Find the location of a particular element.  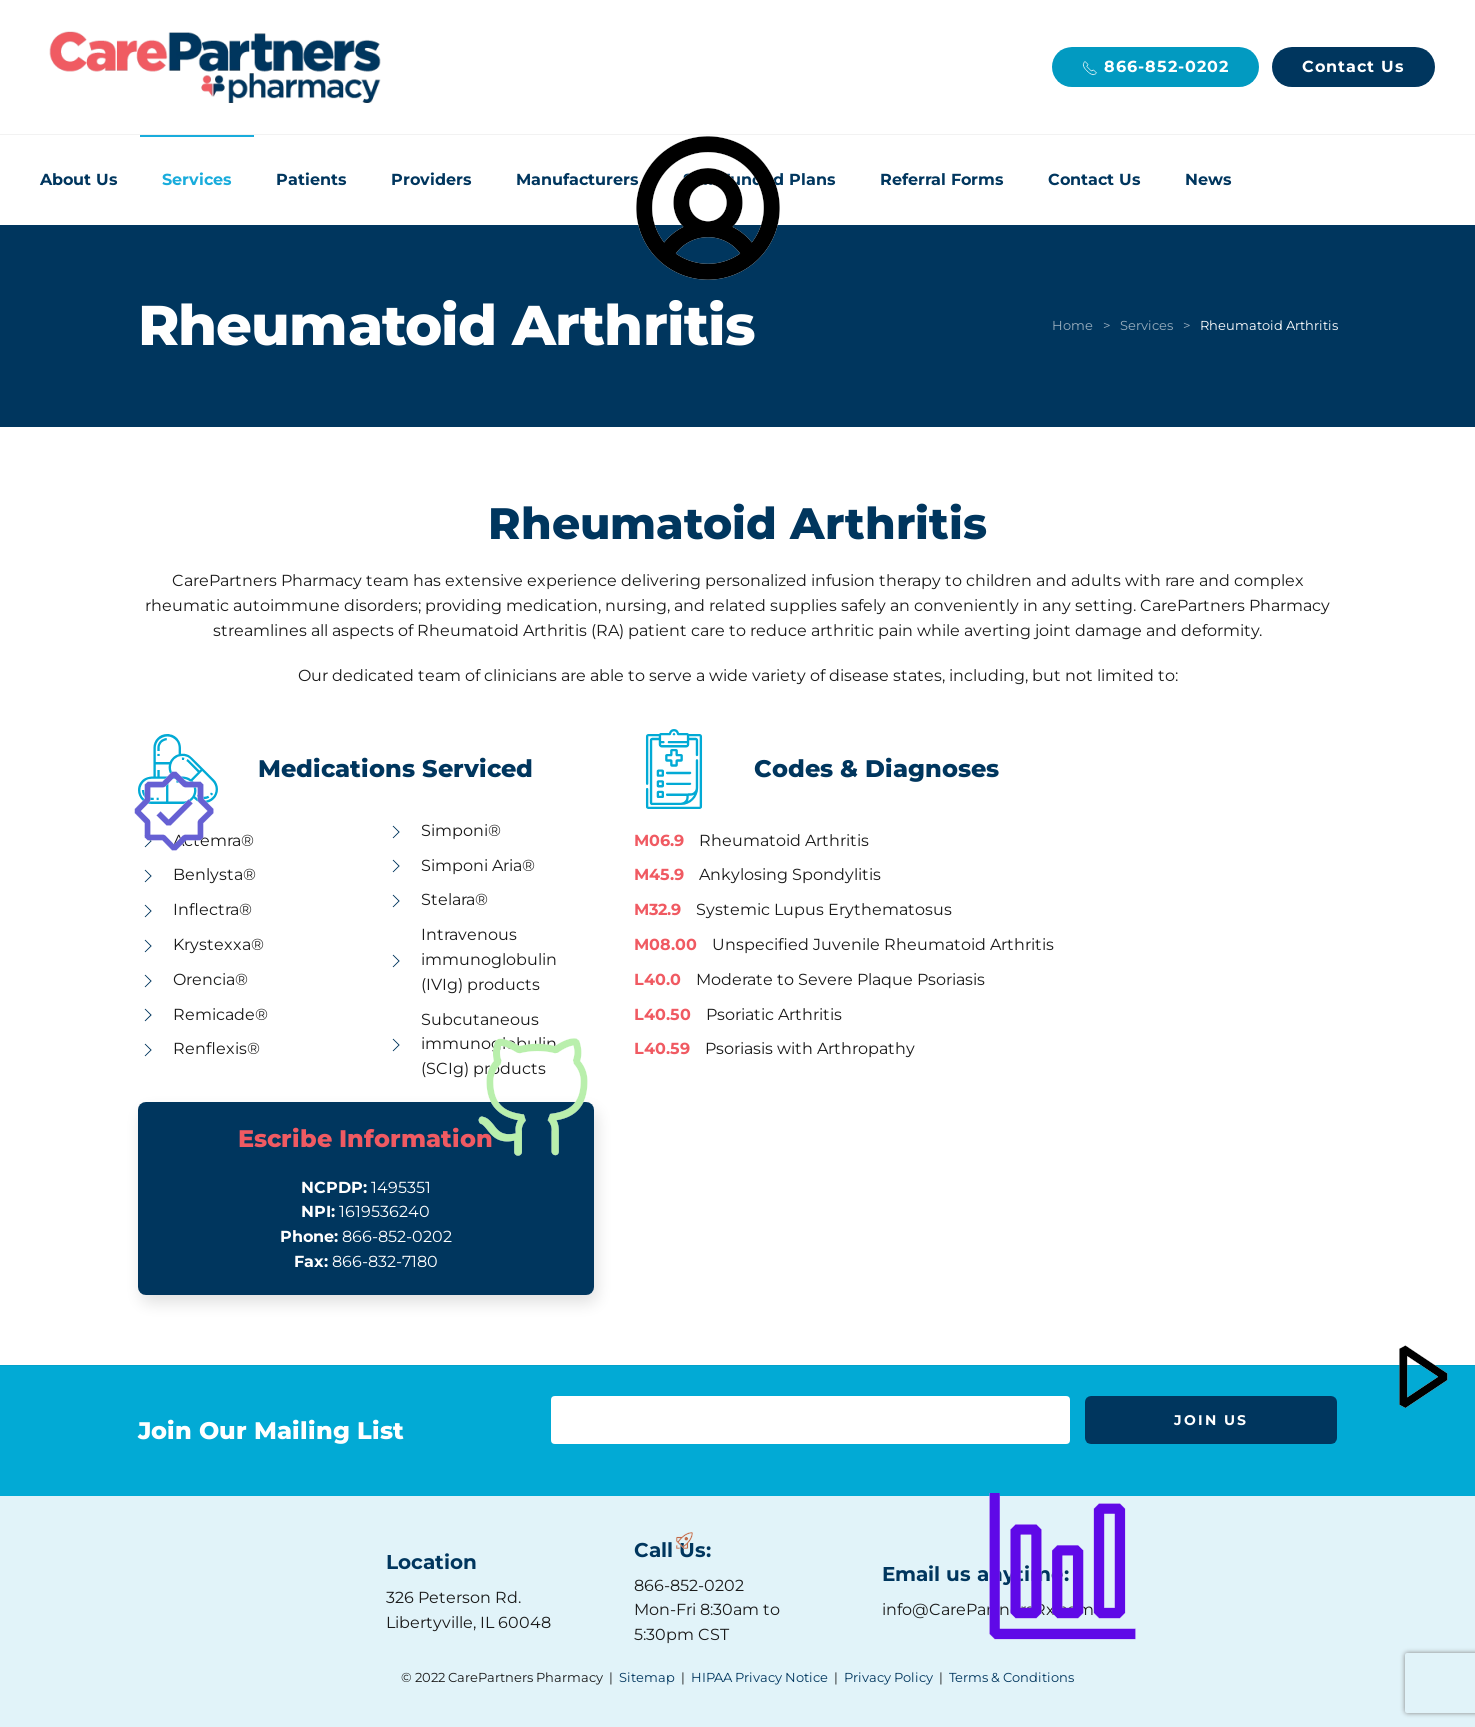

indicates a verified or authenticated account is located at coordinates (174, 811).